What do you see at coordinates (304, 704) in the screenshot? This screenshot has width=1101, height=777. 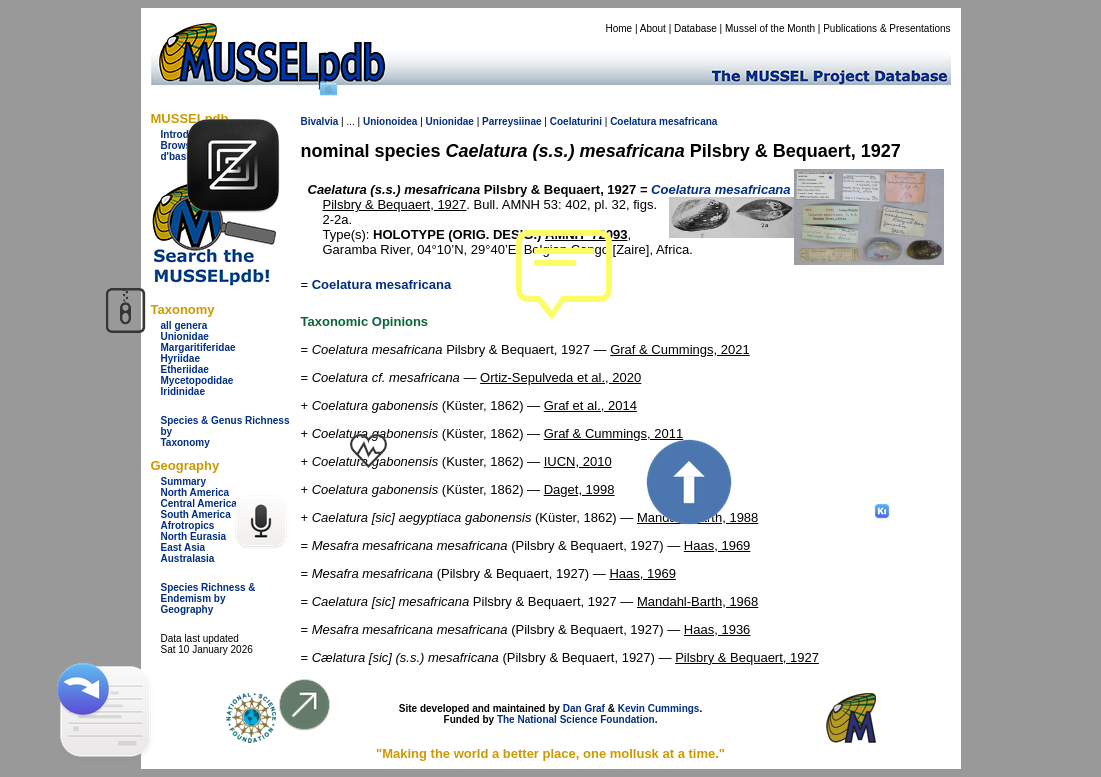 I see `indicates a symbolic link or shortcut to another file` at bounding box center [304, 704].